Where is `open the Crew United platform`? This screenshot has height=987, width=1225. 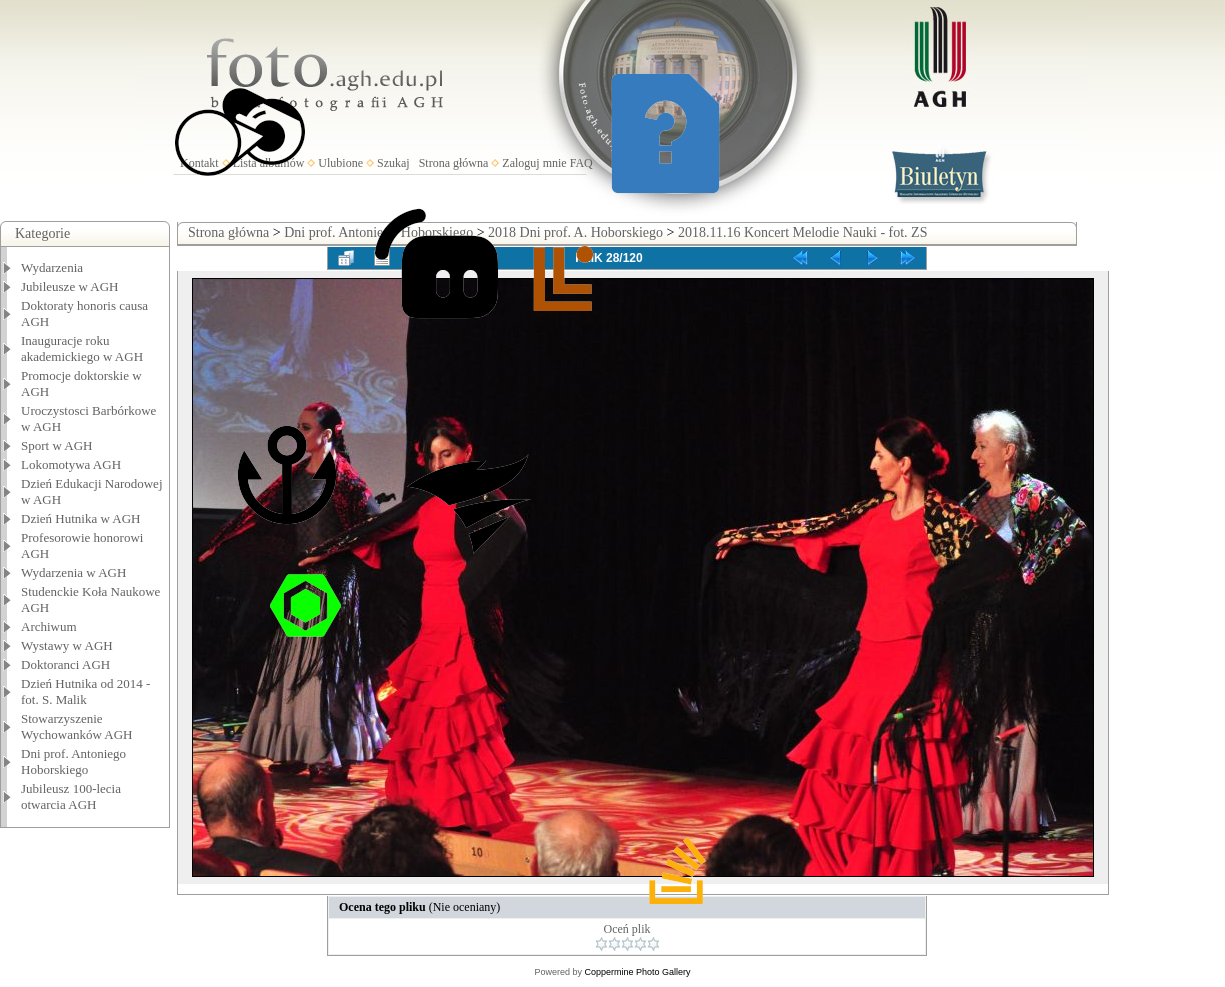 open the Crew United platform is located at coordinates (240, 132).